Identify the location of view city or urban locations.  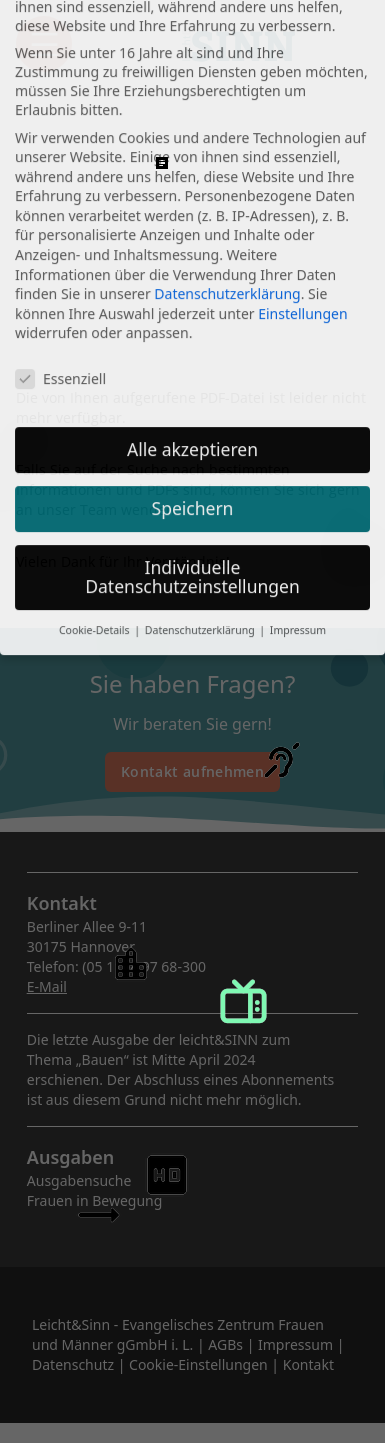
(131, 964).